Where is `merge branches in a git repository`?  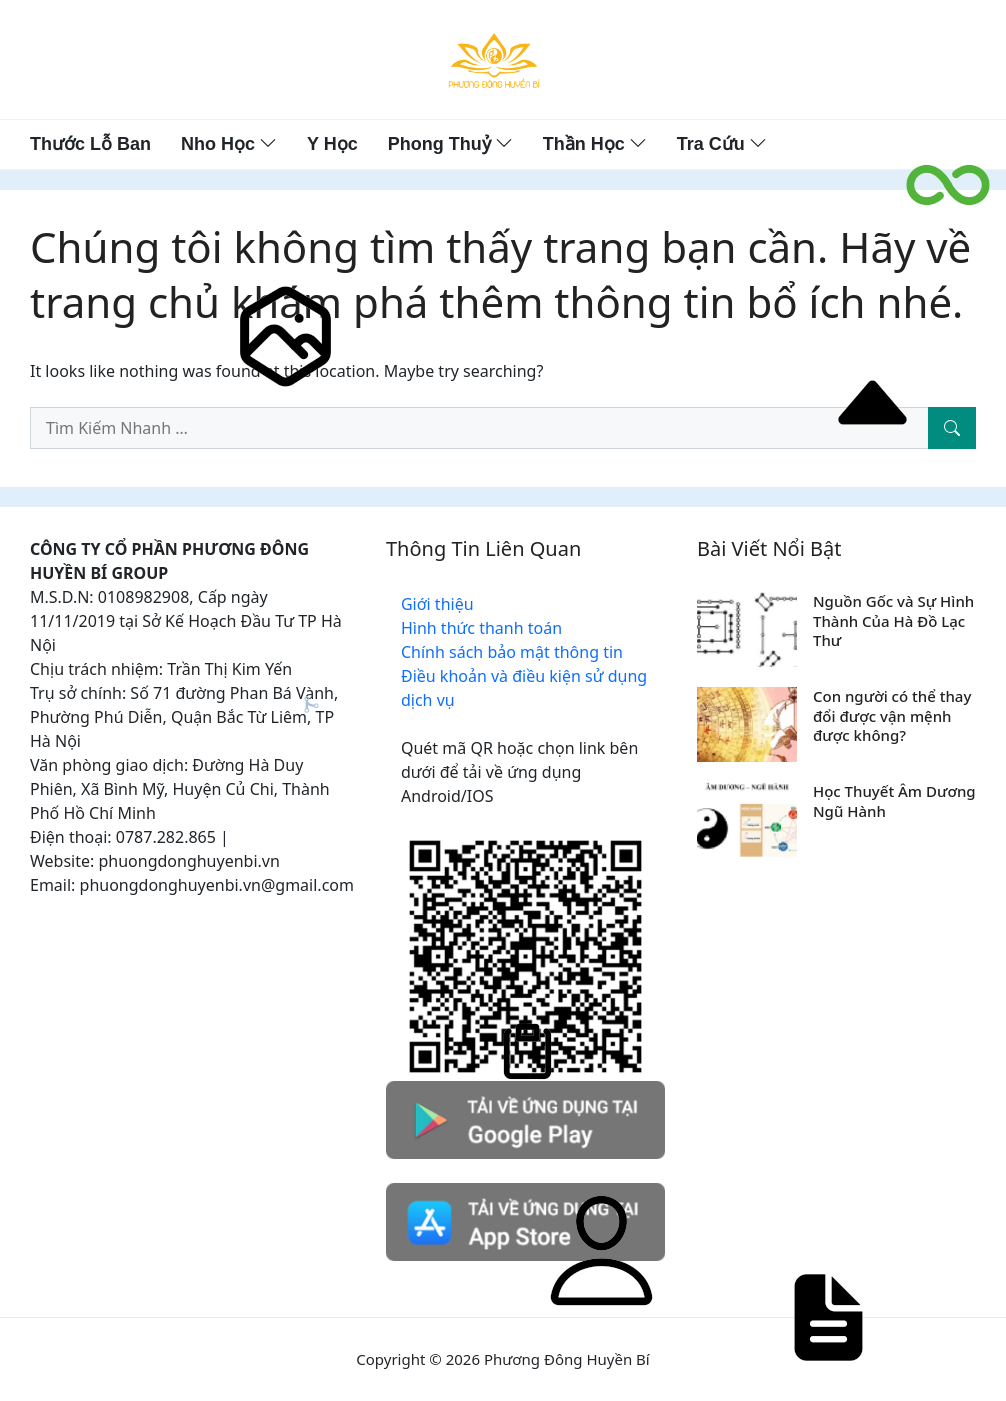 merge branches in a git repository is located at coordinates (311, 704).